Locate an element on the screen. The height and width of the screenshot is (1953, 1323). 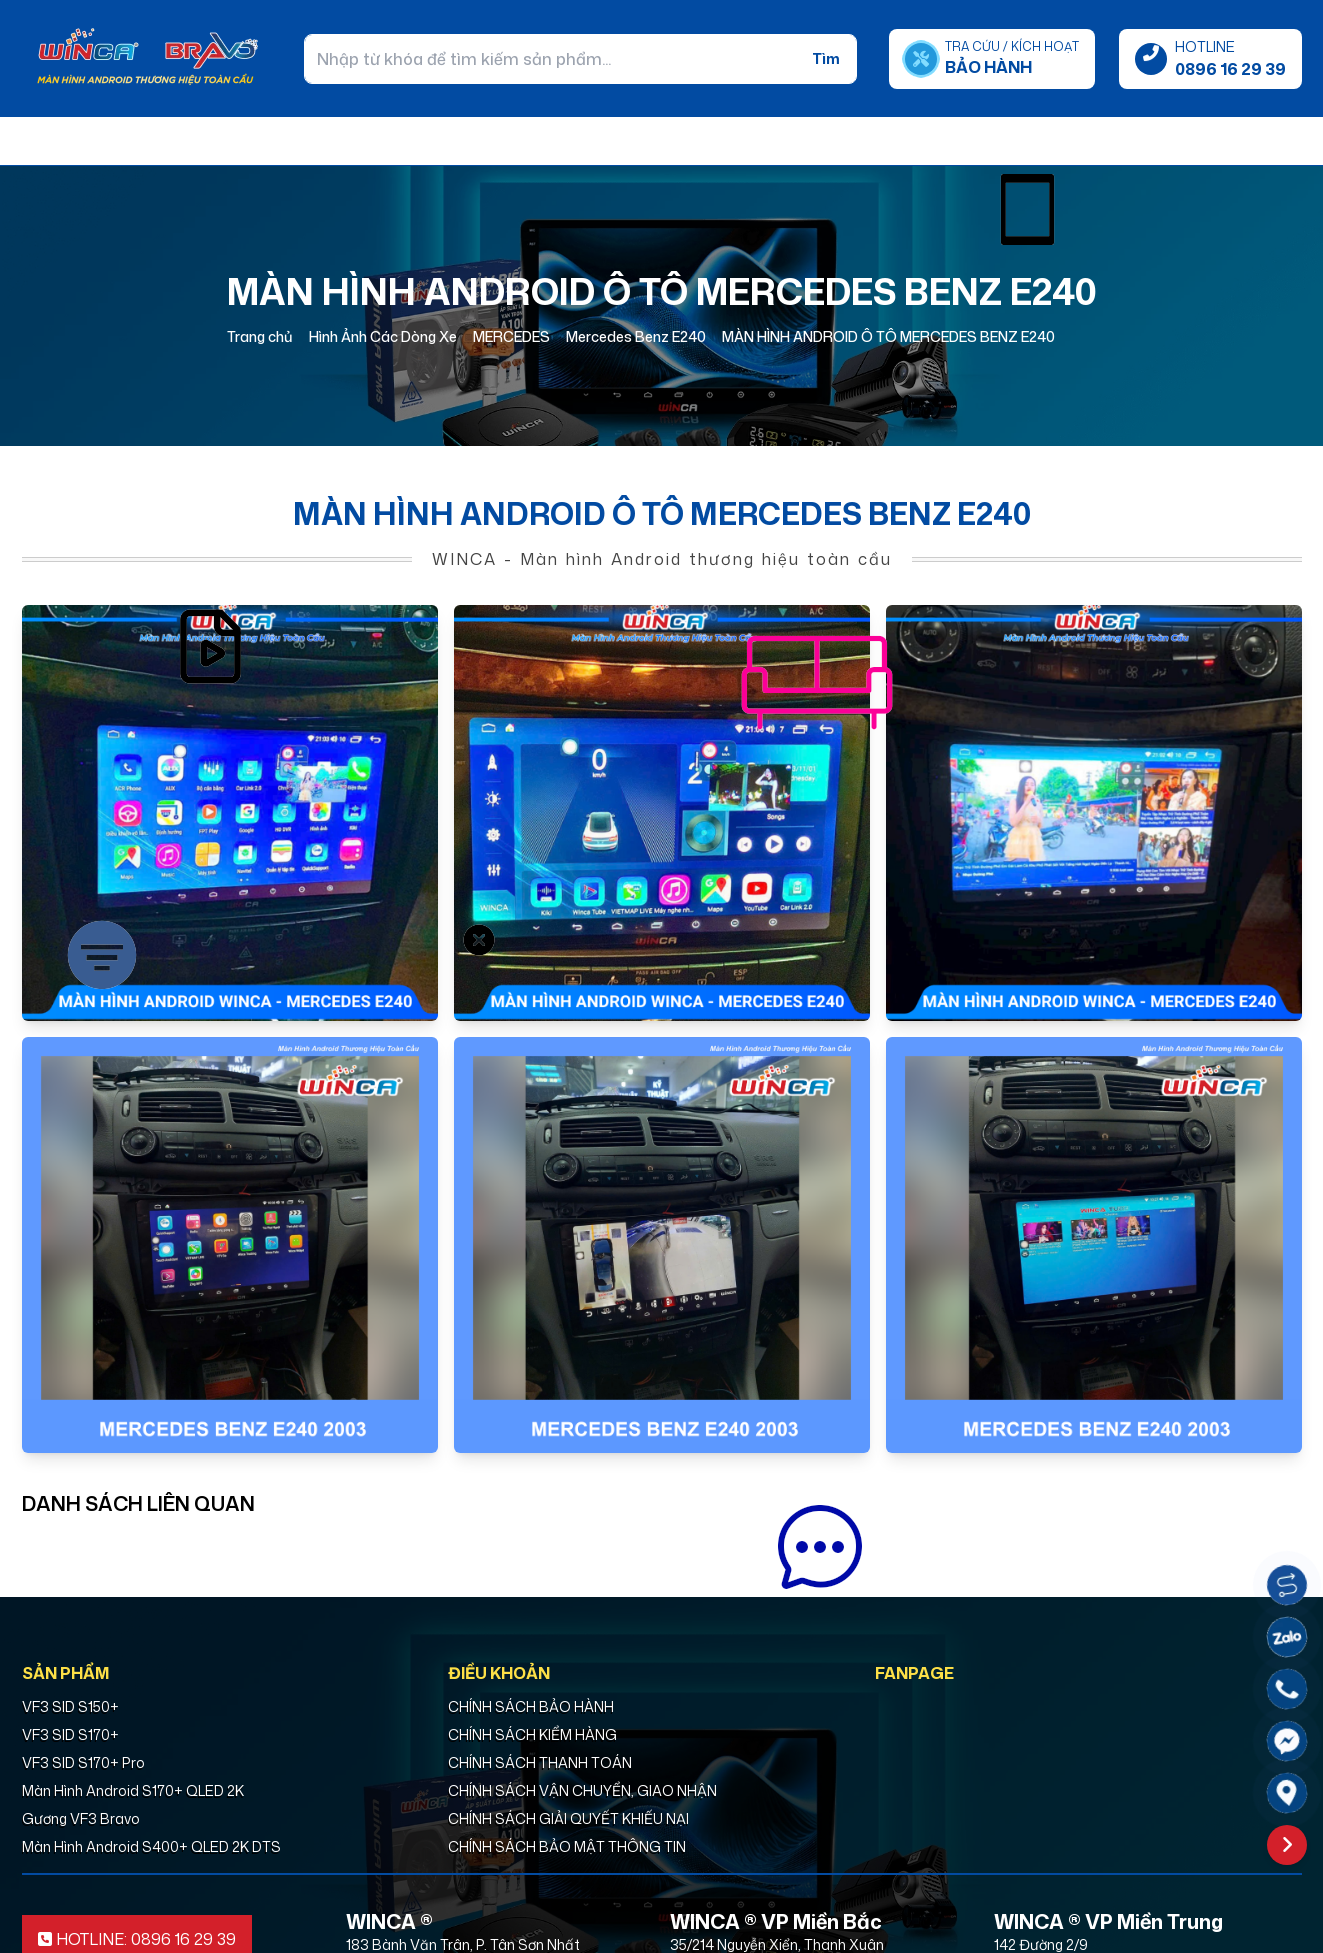
close or dismiss a dialog is located at coordinates (479, 940).